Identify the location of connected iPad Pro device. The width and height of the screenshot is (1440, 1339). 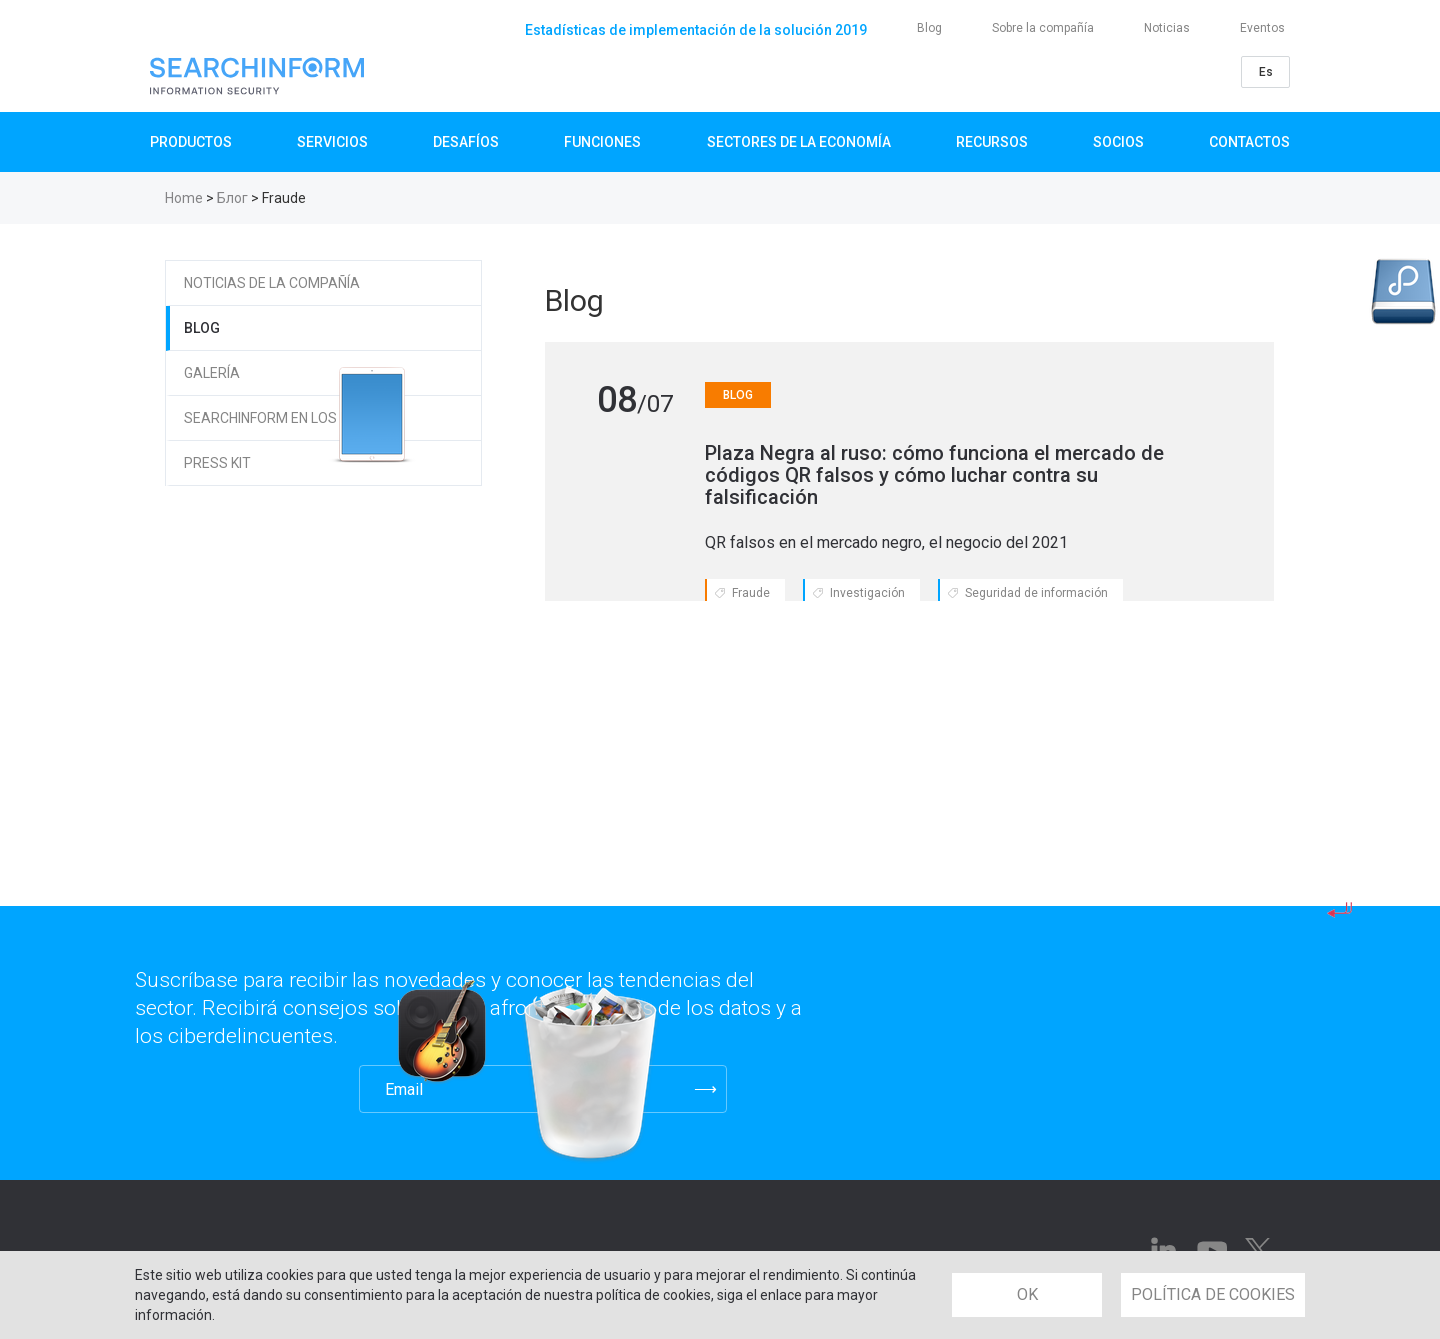
(372, 415).